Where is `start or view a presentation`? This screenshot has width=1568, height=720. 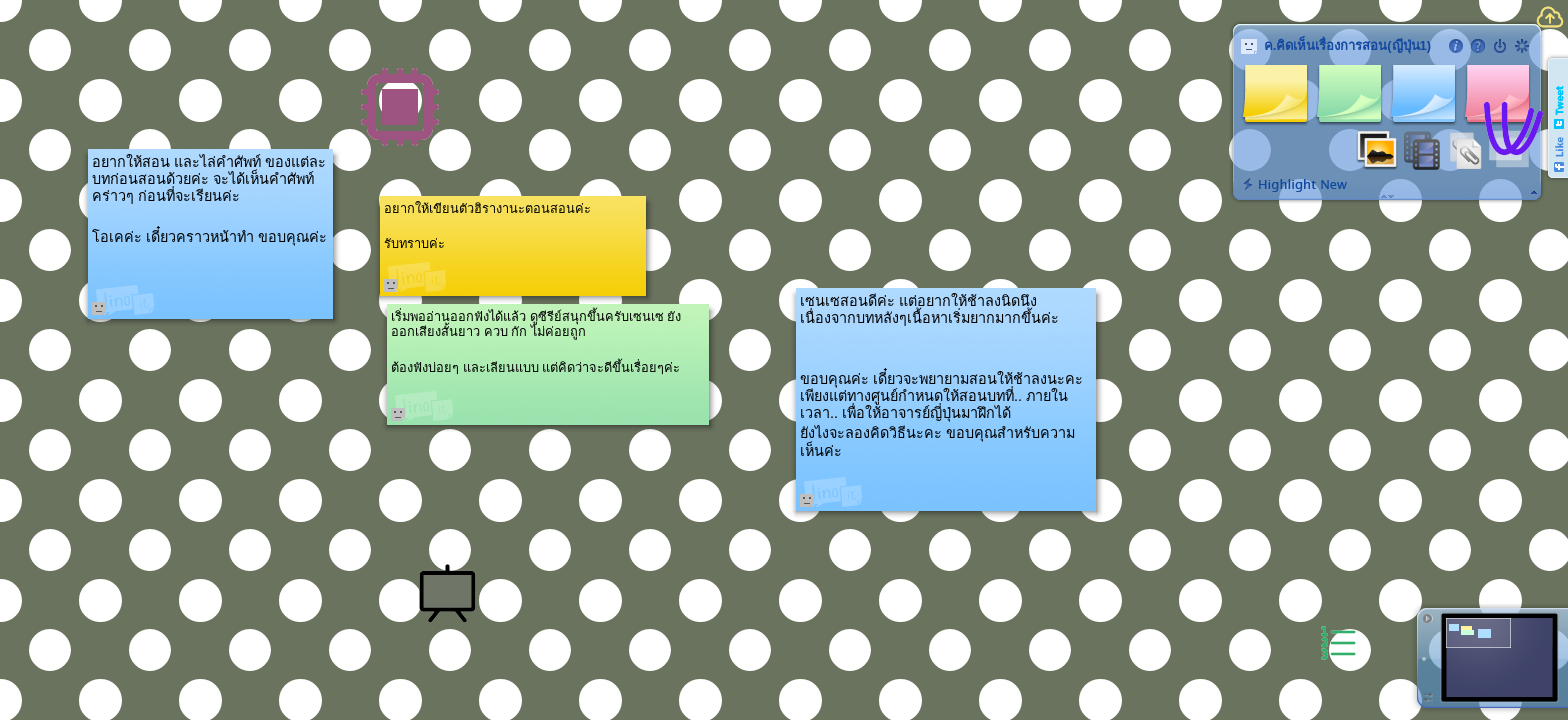
start or view a presentation is located at coordinates (447, 594).